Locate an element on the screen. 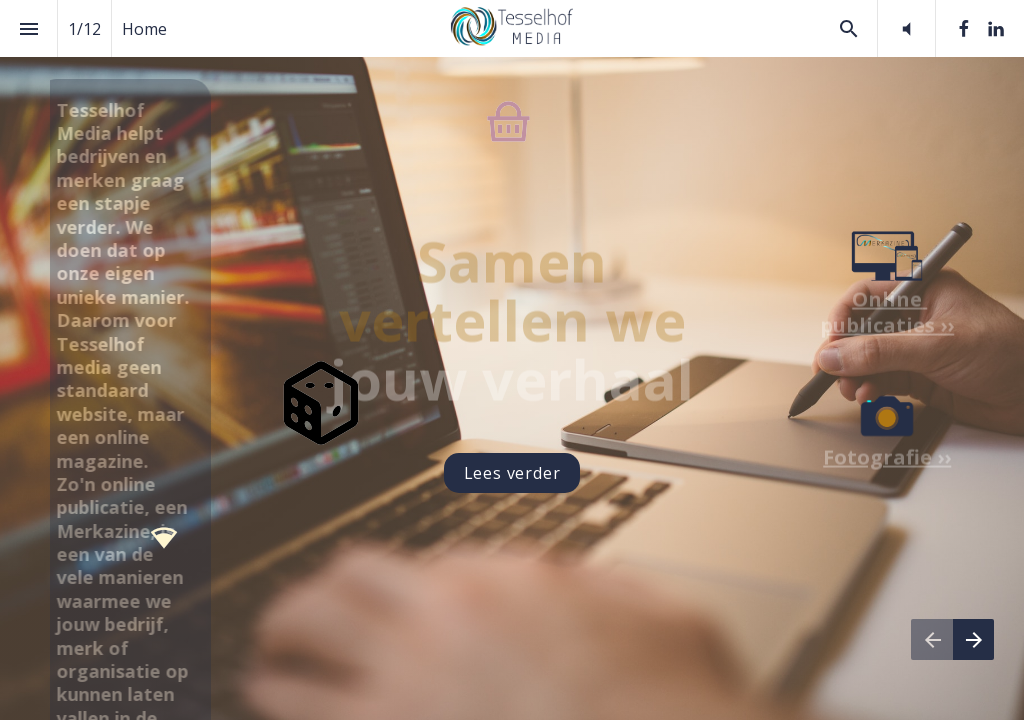 The width and height of the screenshot is (1024, 720). view your shopping basket is located at coordinates (508, 122).